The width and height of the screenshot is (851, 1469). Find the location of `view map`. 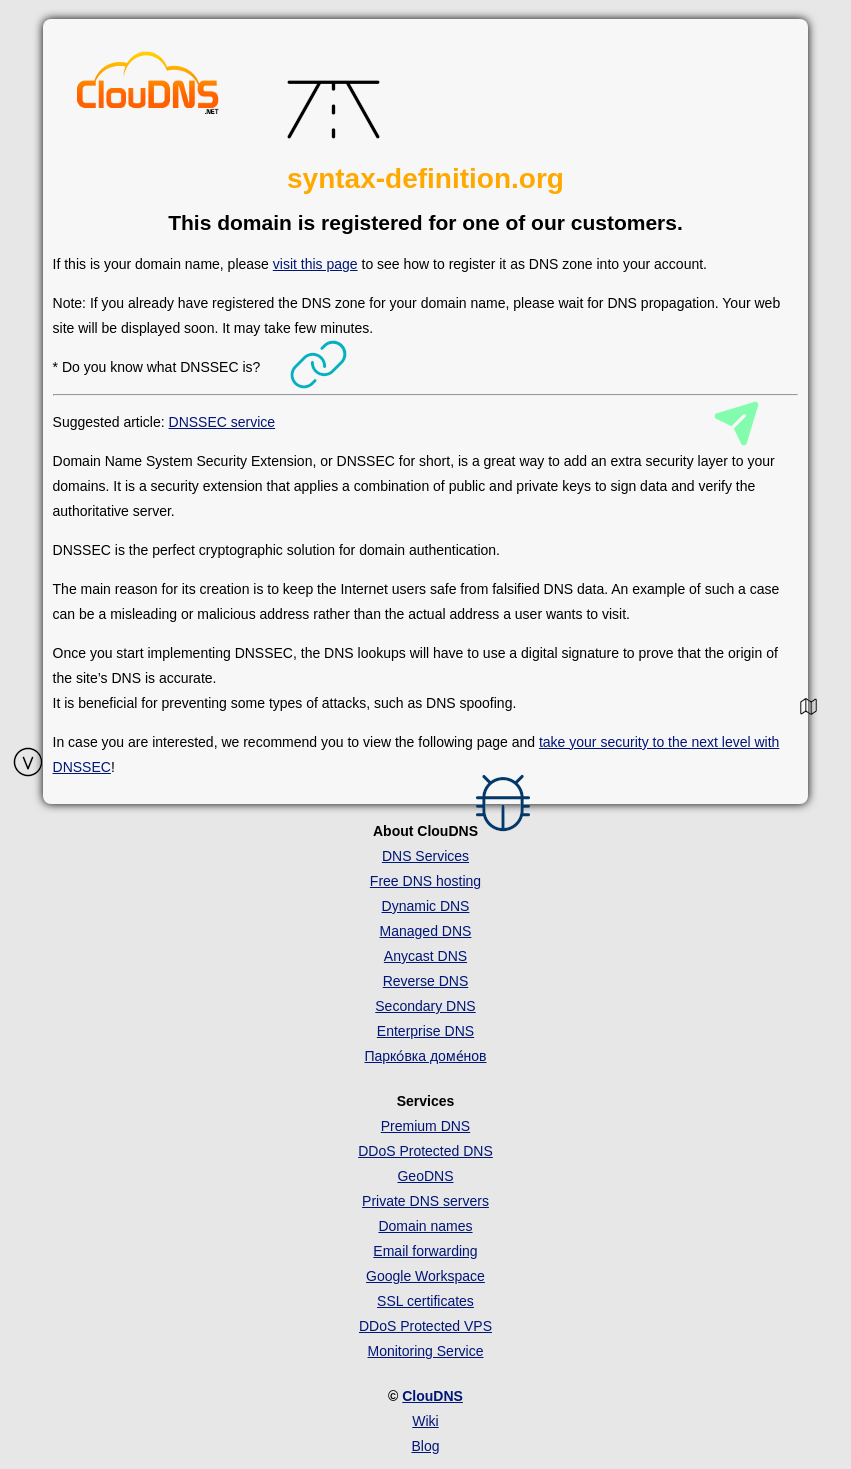

view map is located at coordinates (808, 706).